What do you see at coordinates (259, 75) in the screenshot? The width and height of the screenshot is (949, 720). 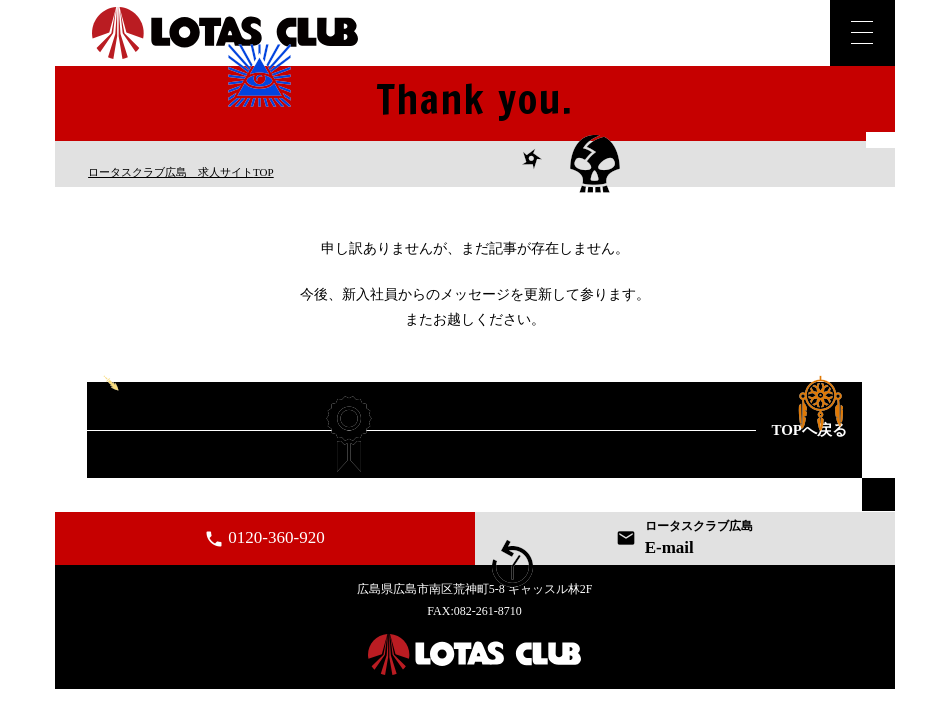 I see `indicates visibility or surveillance mode enabled` at bounding box center [259, 75].